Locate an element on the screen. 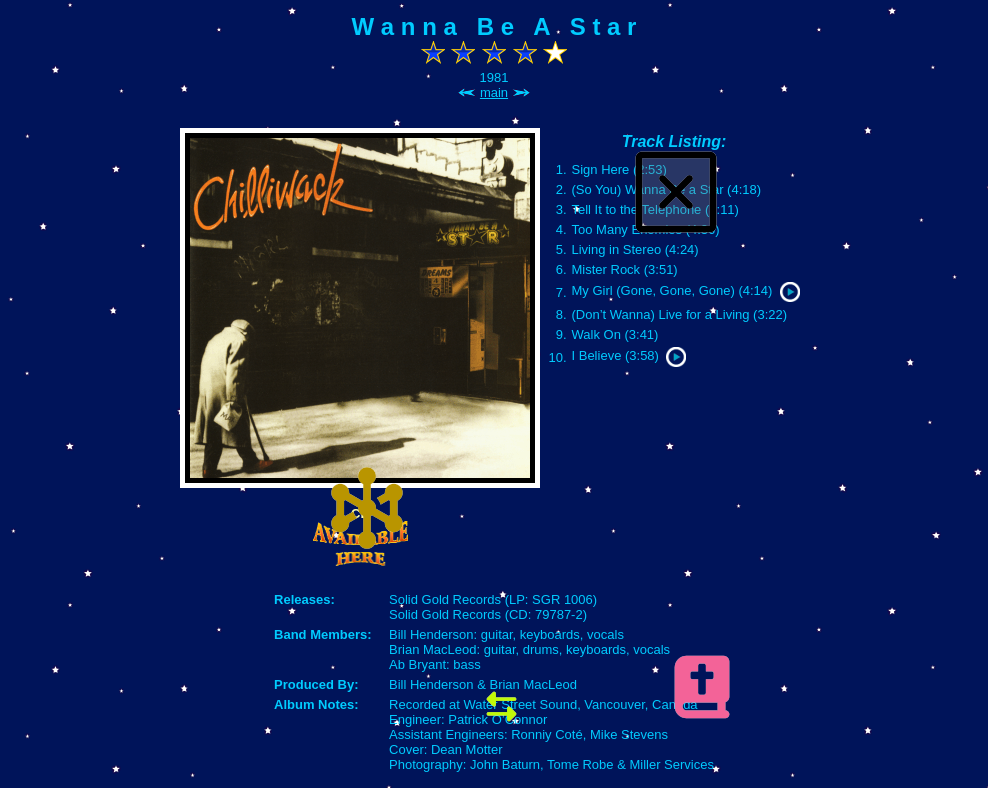 This screenshot has width=988, height=788. access bible or religious texts is located at coordinates (702, 687).